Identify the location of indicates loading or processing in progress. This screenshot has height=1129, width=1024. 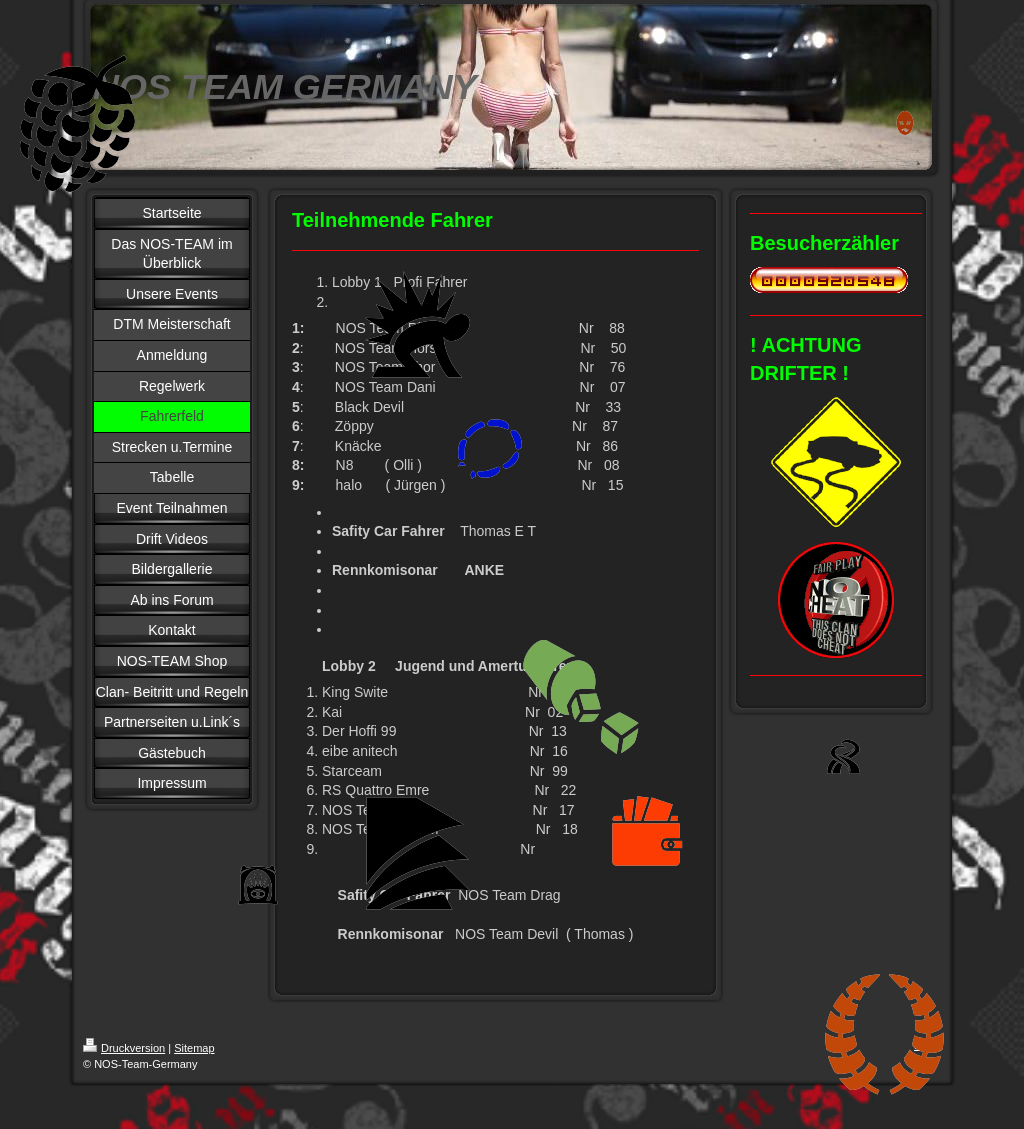
(490, 449).